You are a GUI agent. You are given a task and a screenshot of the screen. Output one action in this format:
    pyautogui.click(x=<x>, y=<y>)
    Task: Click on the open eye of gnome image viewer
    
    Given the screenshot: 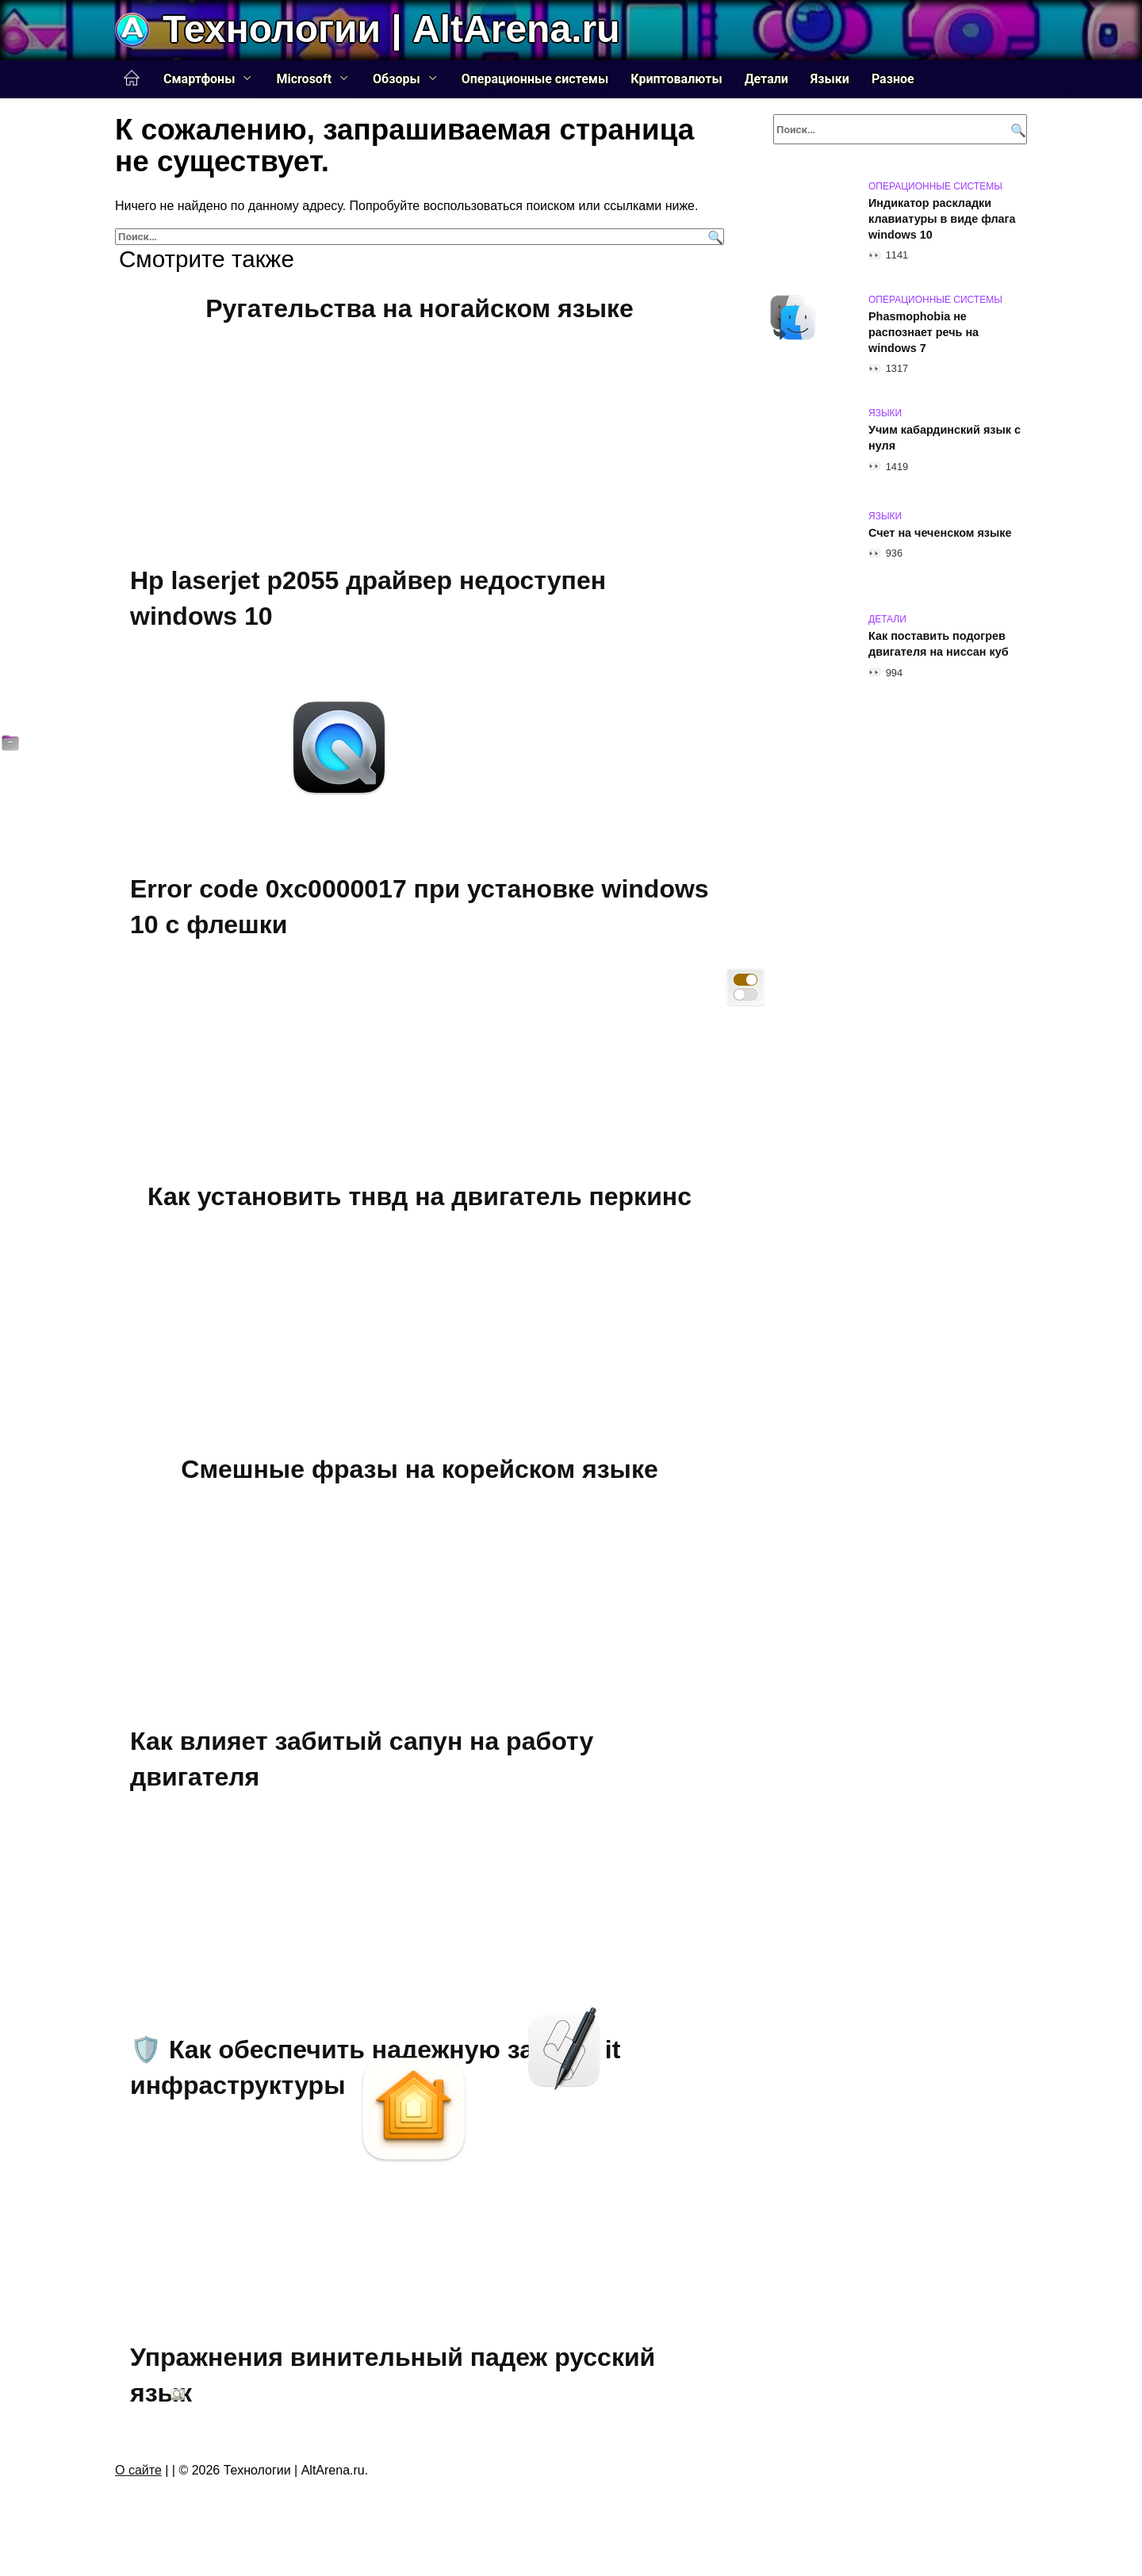 What is the action you would take?
    pyautogui.click(x=178, y=2394)
    